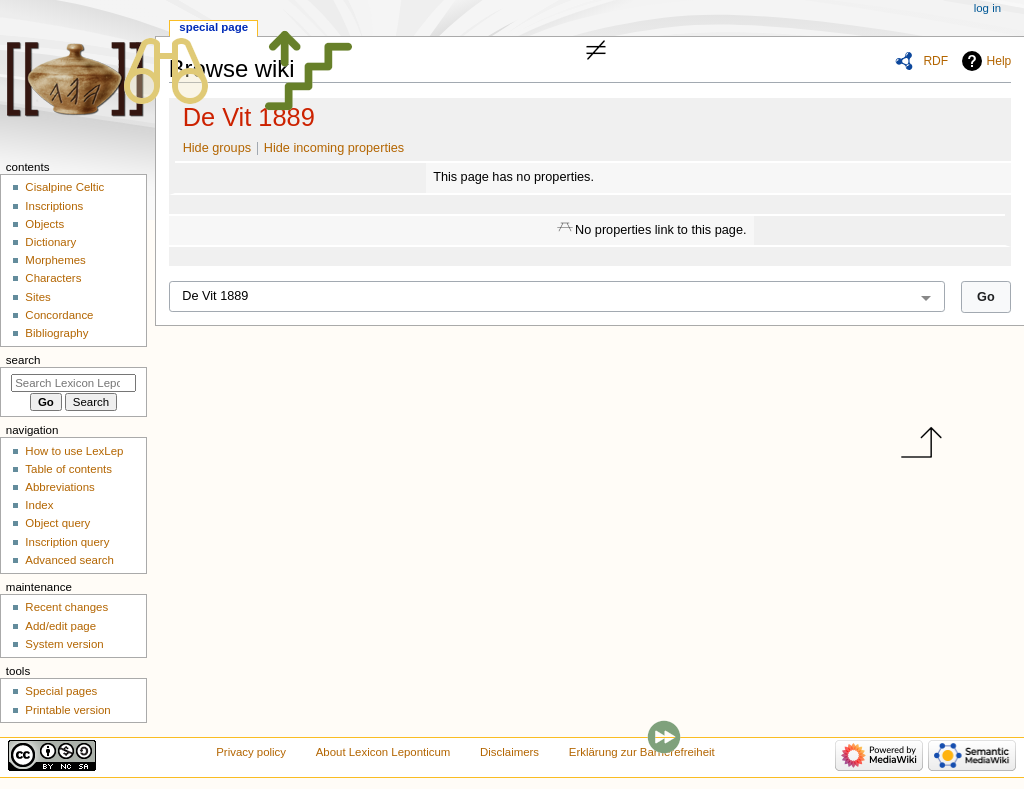  I want to click on go up to the next floor, so click(308, 70).